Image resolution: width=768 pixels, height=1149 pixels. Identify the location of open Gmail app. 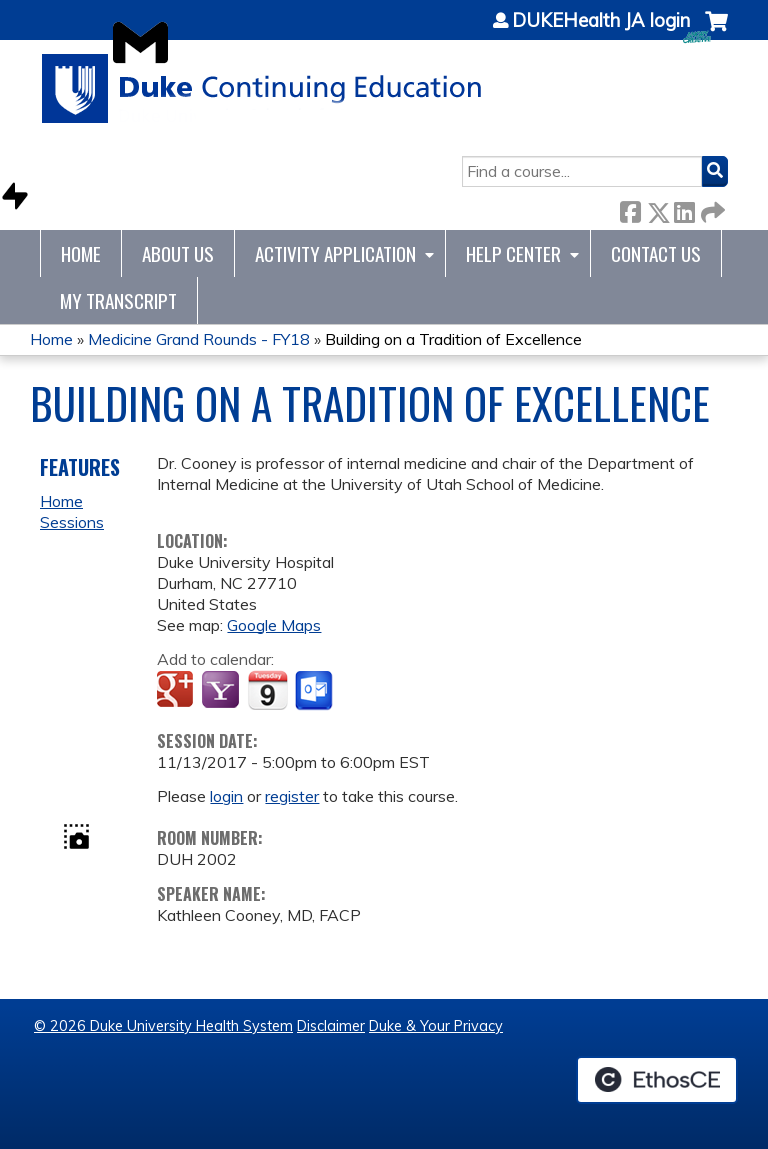
(140, 42).